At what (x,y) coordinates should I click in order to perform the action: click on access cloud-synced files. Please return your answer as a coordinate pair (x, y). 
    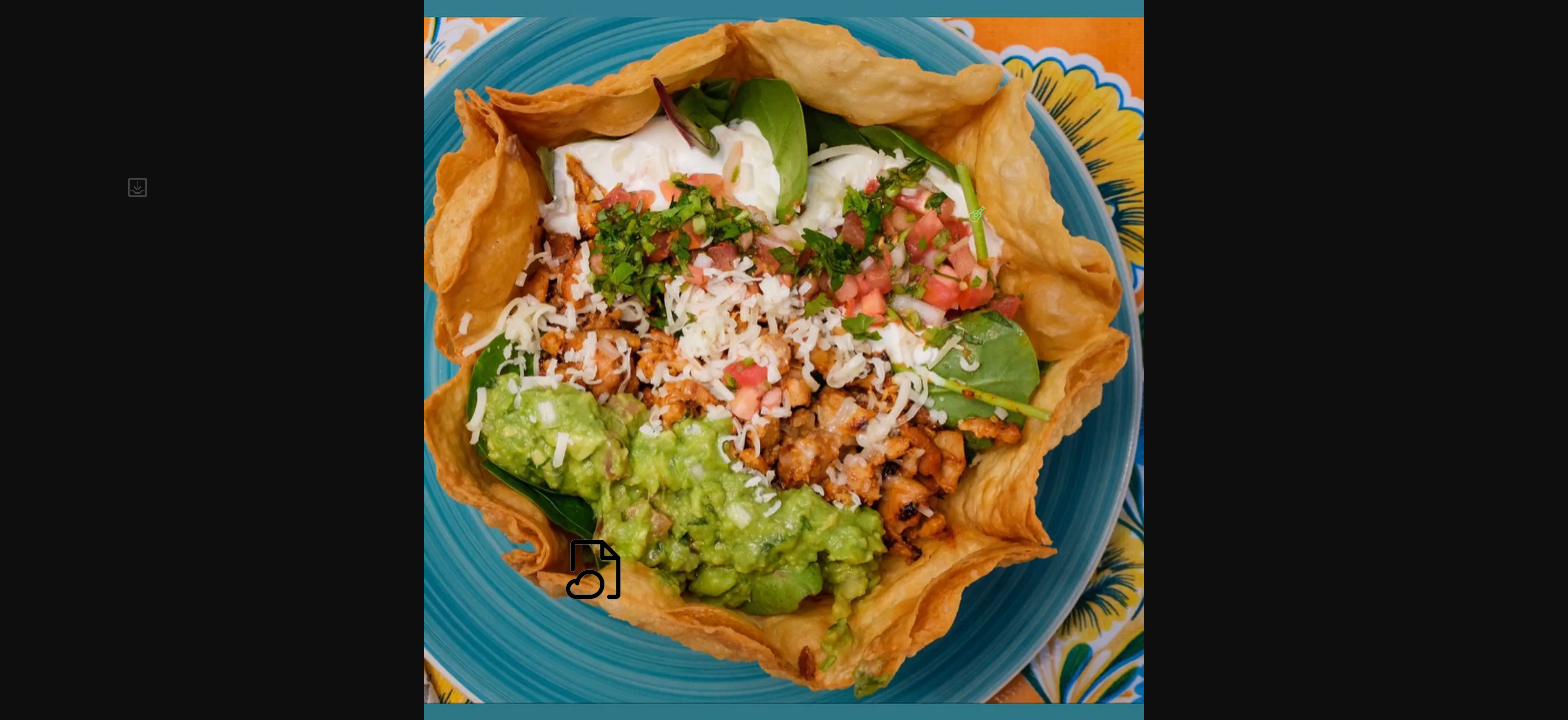
    Looking at the image, I should click on (595, 569).